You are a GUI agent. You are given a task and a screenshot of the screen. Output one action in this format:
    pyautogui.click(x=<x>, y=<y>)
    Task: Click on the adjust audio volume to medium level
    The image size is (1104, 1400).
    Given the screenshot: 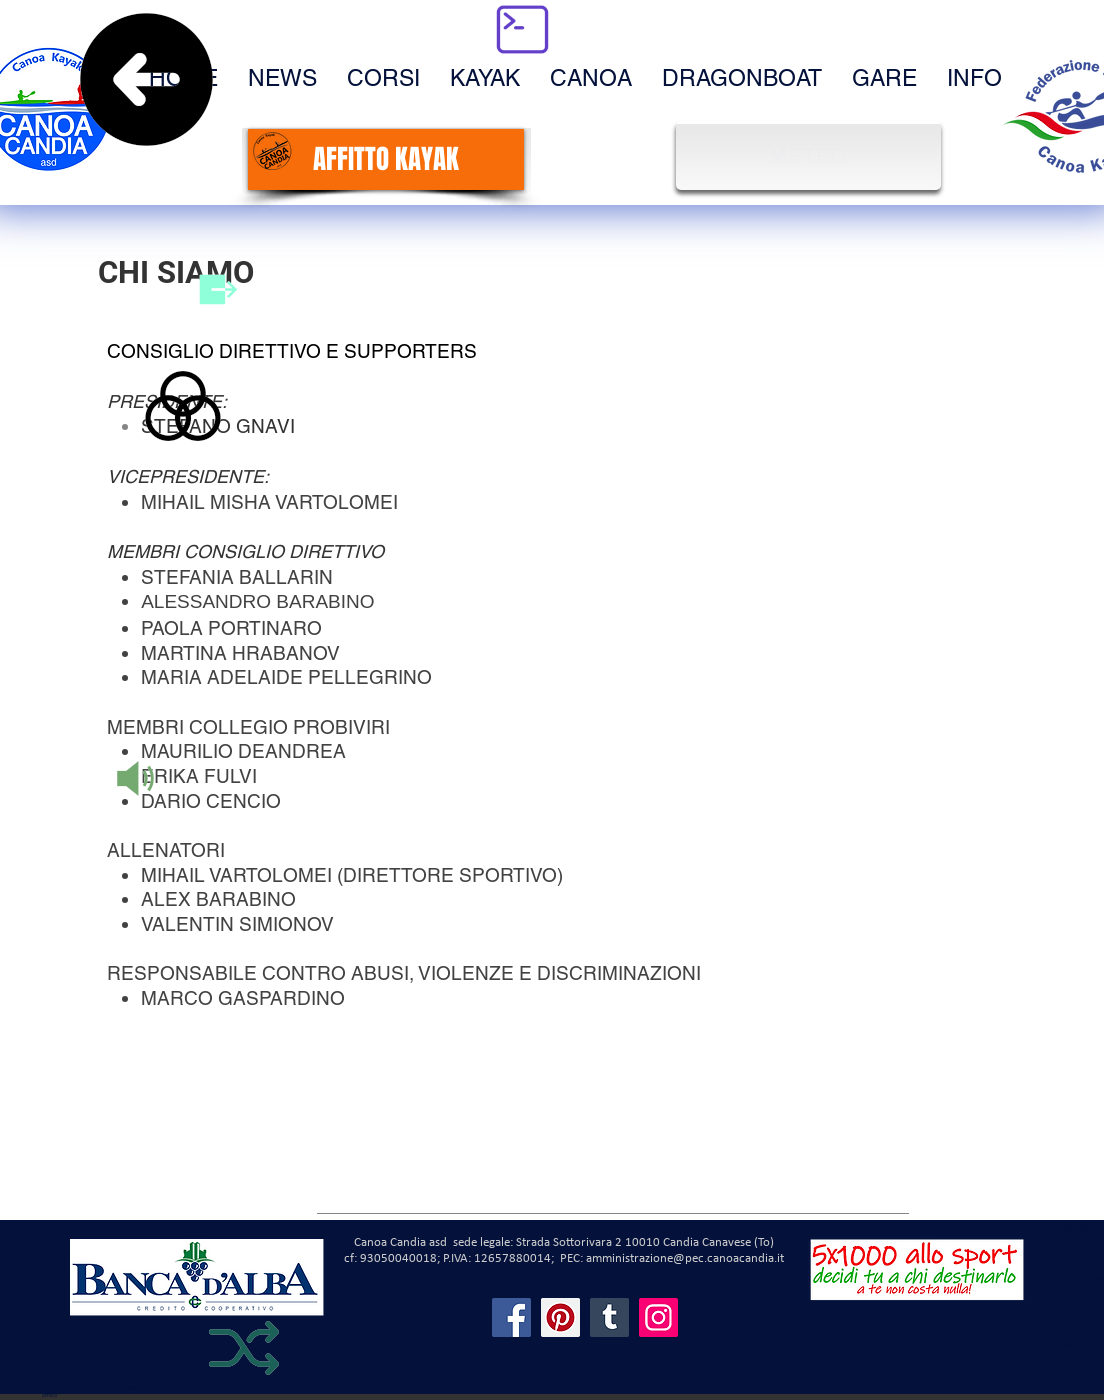 What is the action you would take?
    pyautogui.click(x=135, y=778)
    